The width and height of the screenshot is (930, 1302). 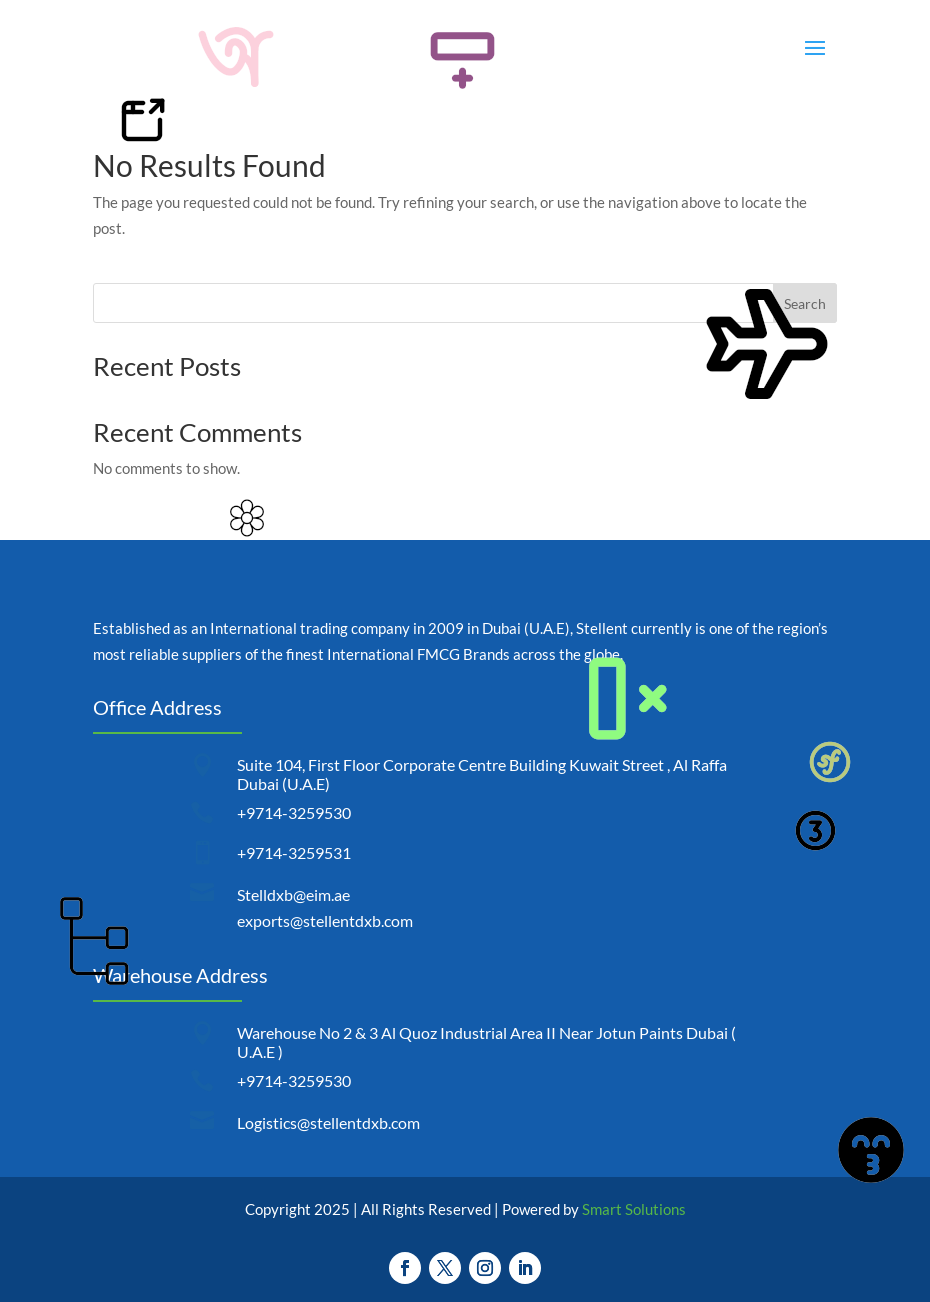 What do you see at coordinates (142, 121) in the screenshot?
I see `maximize browser window to full screen` at bounding box center [142, 121].